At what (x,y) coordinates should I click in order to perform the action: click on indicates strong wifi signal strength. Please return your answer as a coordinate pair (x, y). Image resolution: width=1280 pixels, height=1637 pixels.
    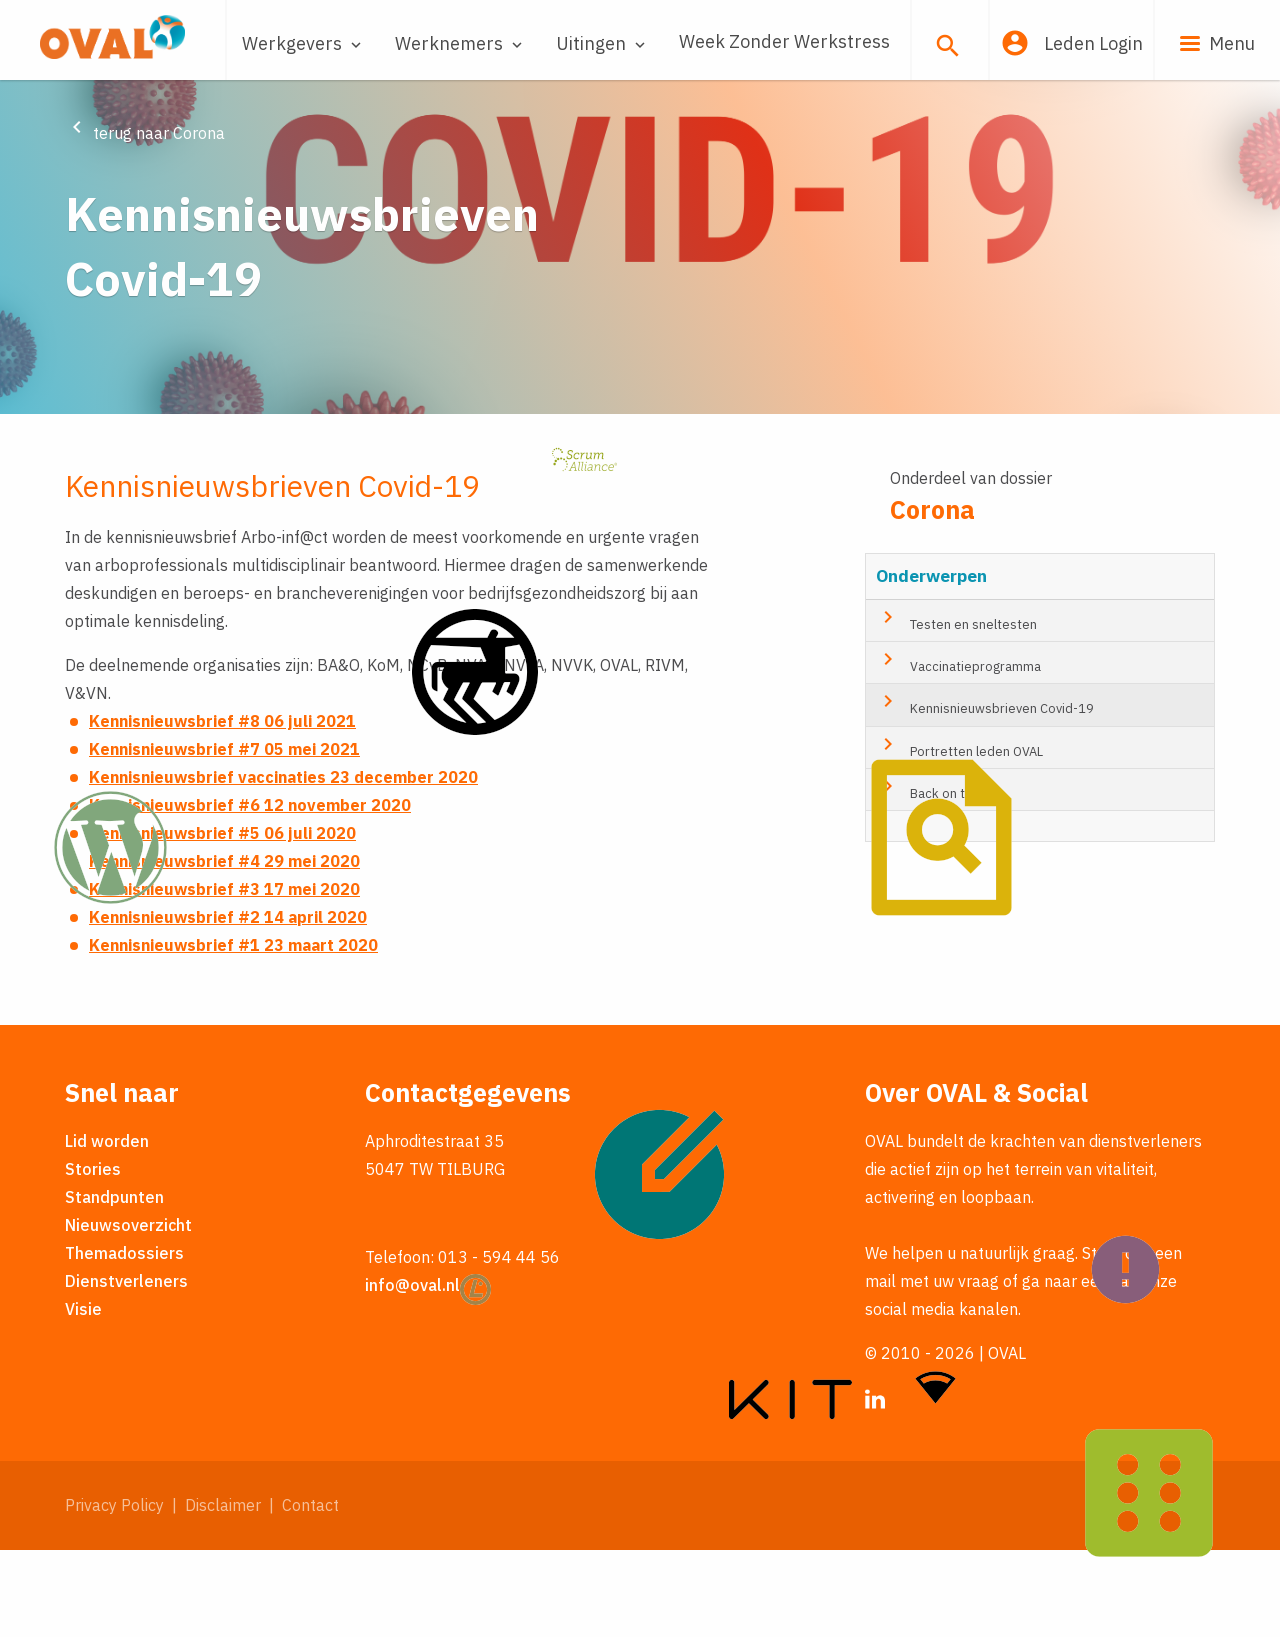
    Looking at the image, I should click on (935, 1387).